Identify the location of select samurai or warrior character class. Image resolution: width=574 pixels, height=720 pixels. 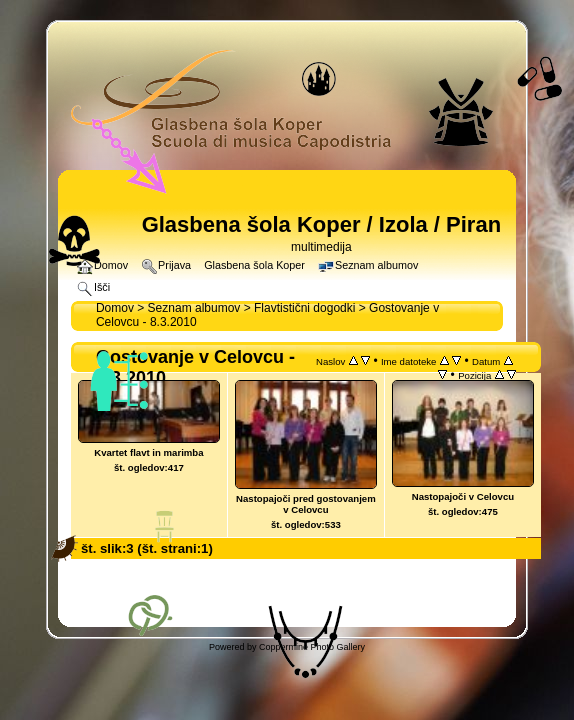
(461, 112).